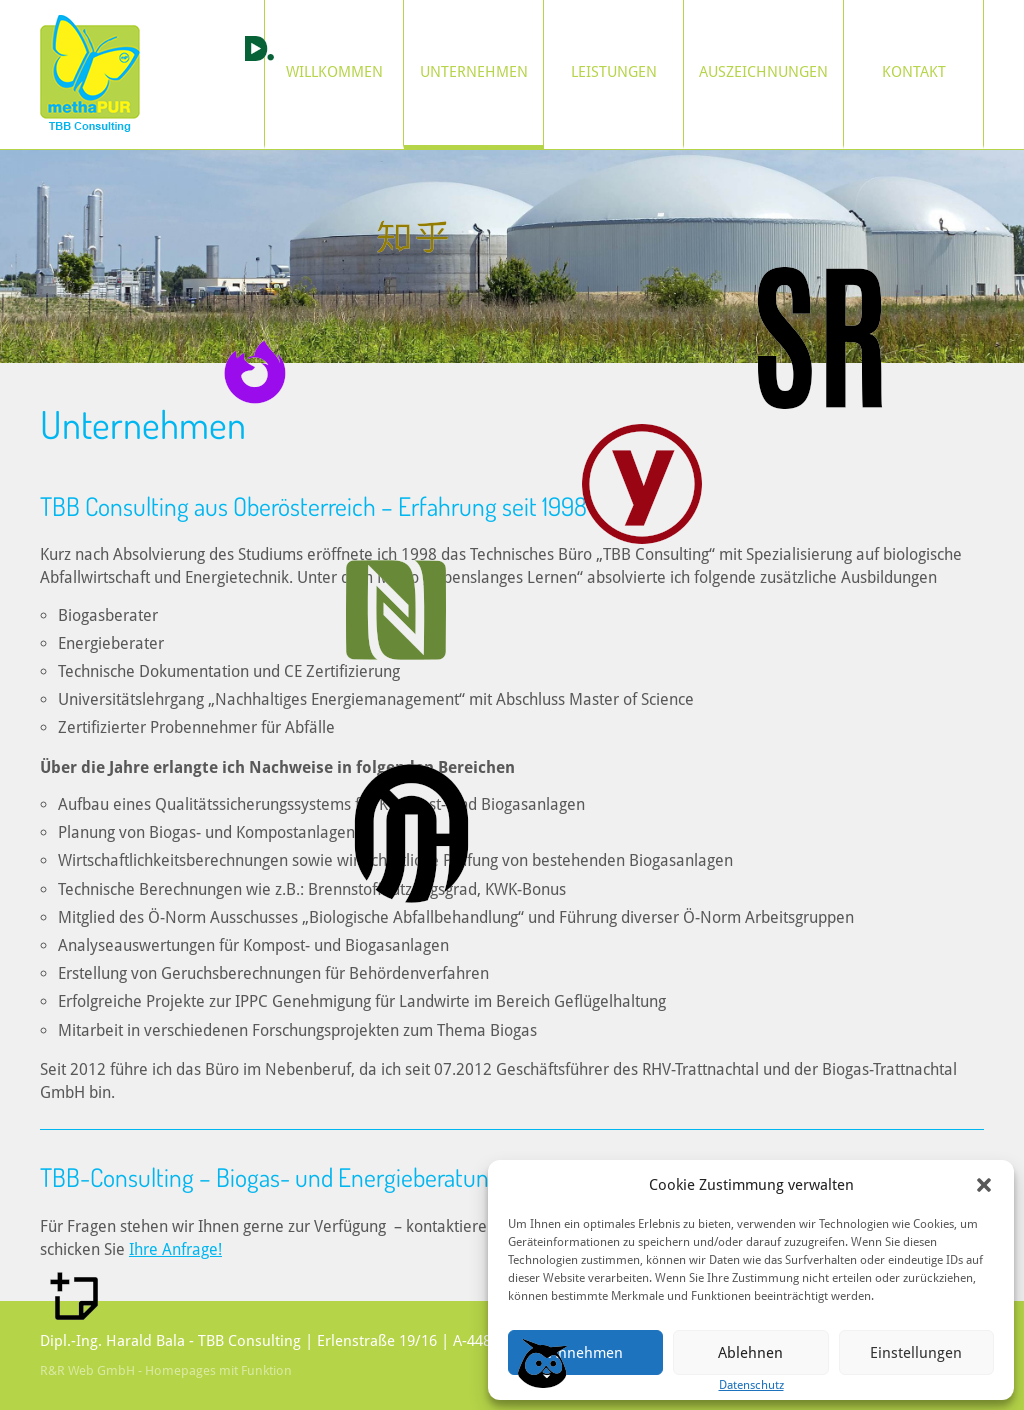 The width and height of the screenshot is (1024, 1410). I want to click on open DTube video platform, so click(259, 48).